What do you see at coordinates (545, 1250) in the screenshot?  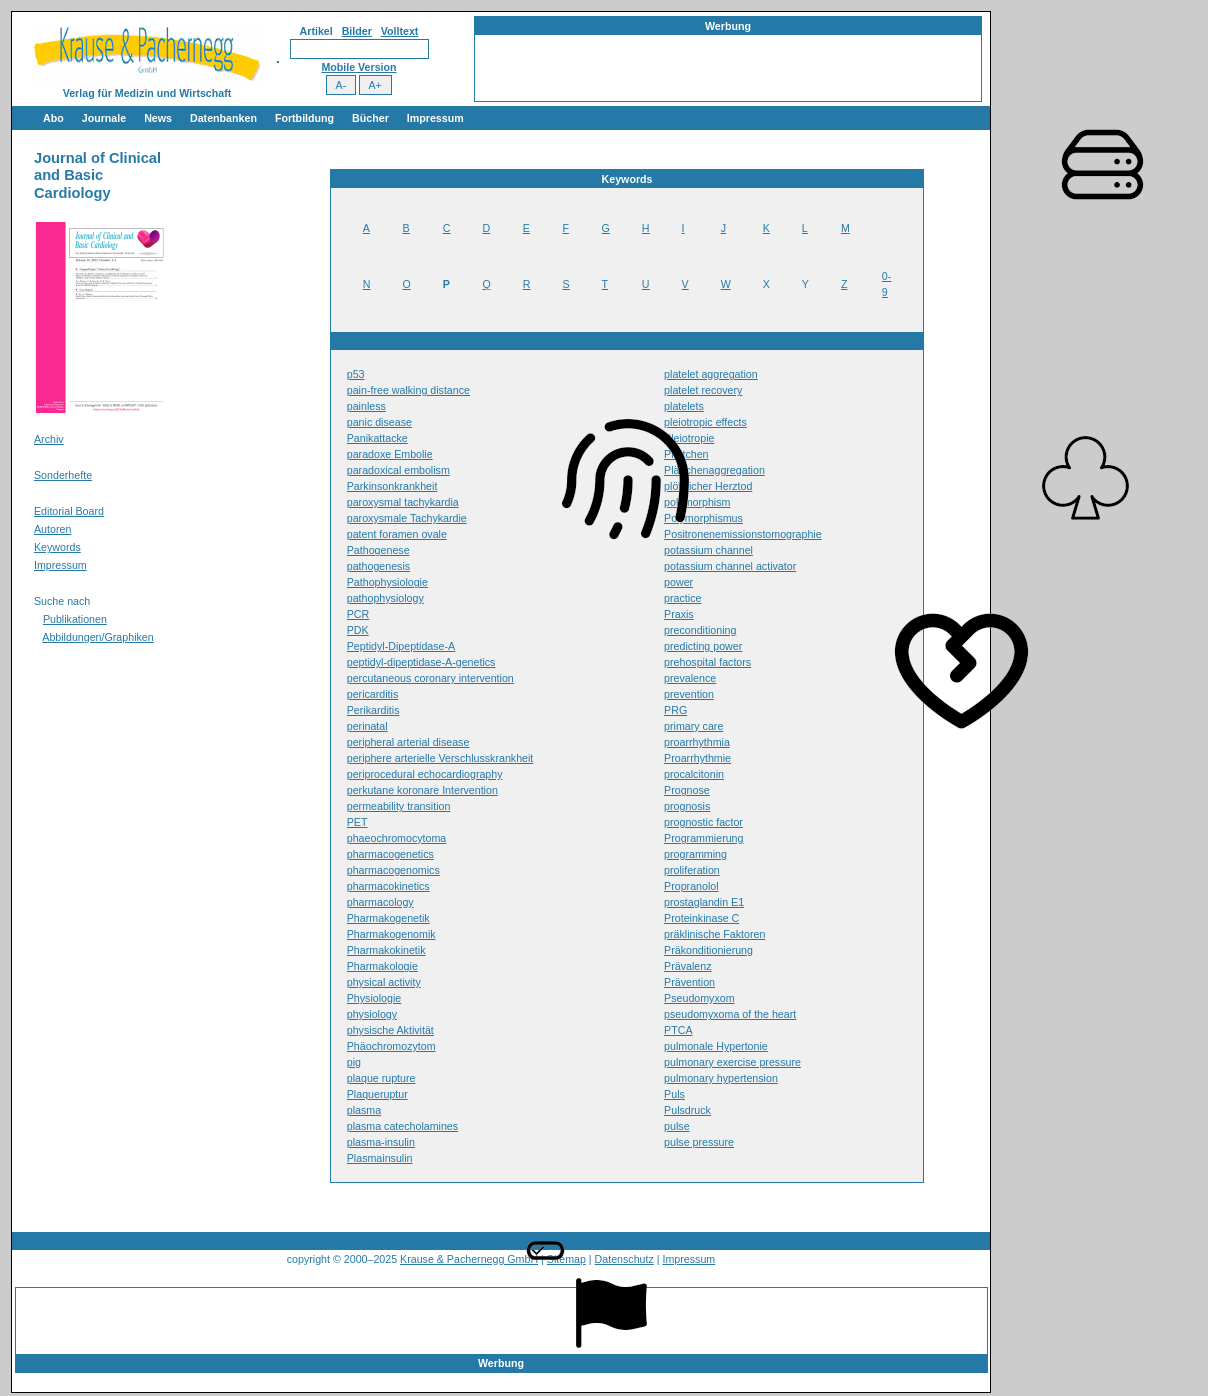 I see `edit or modify attribute settings` at bounding box center [545, 1250].